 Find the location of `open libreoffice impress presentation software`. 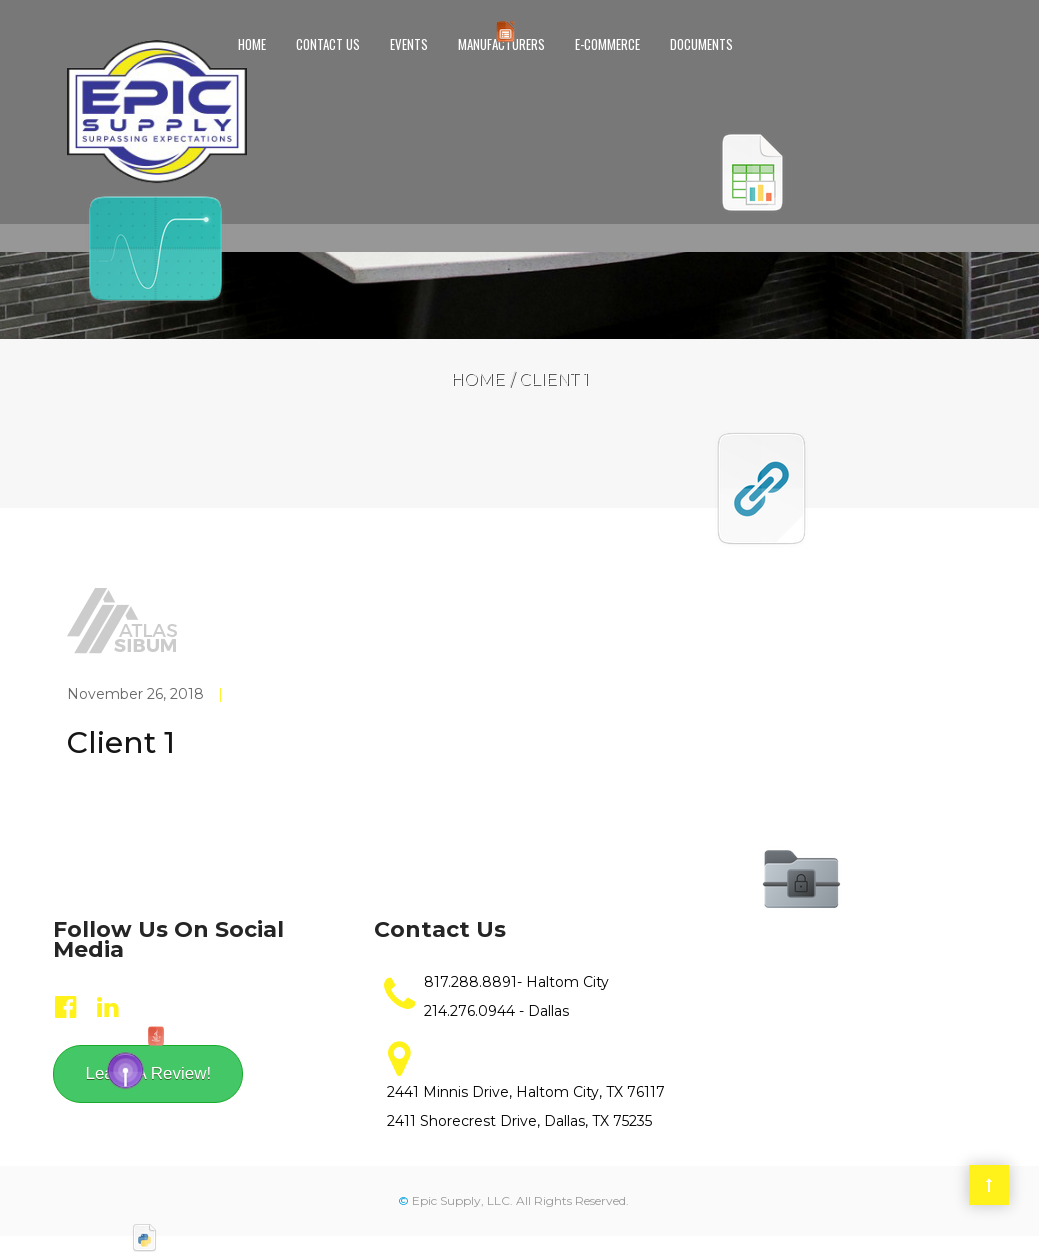

open libreoffice impress presentation software is located at coordinates (505, 31).